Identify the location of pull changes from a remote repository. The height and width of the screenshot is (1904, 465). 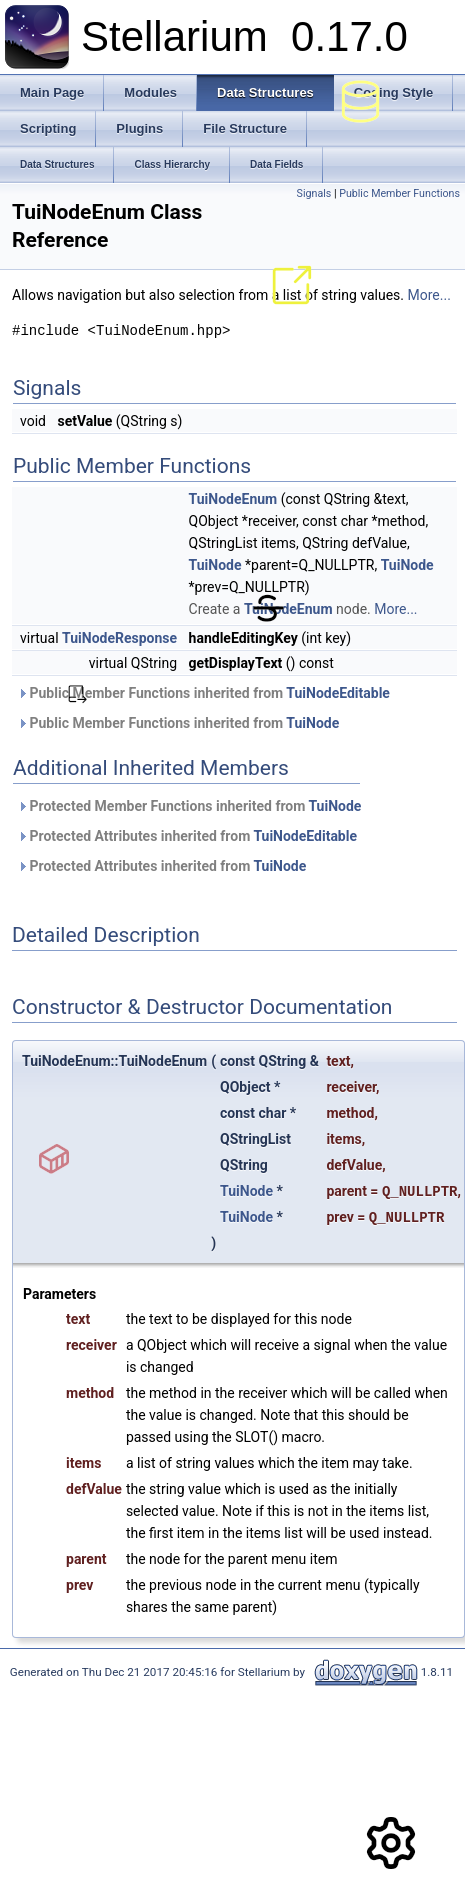
(77, 695).